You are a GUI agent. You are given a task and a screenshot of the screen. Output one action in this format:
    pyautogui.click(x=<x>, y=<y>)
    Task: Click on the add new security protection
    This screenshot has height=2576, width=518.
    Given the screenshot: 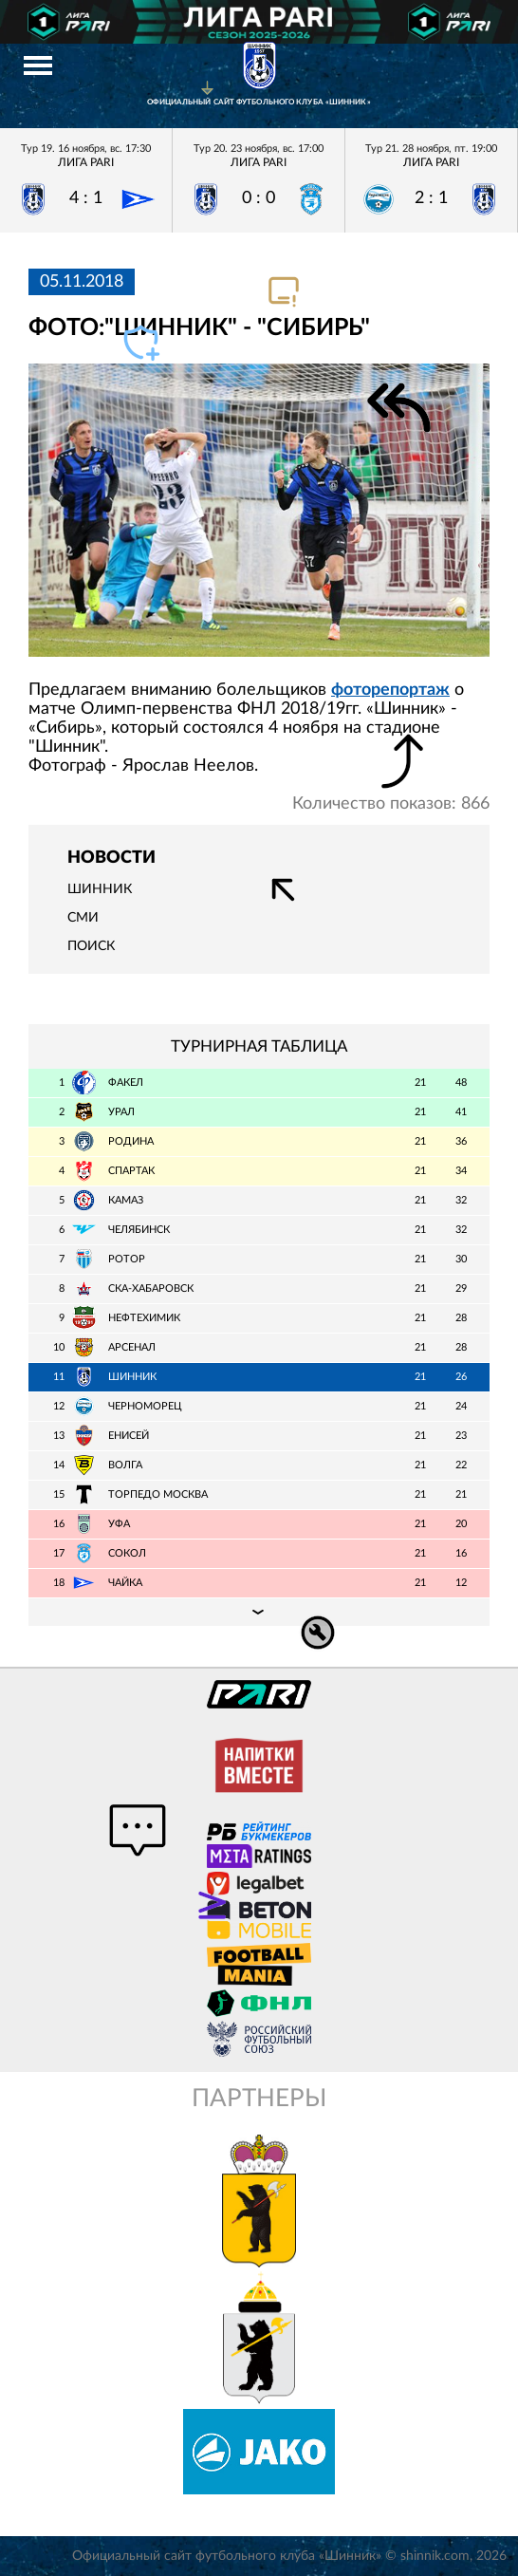 What is the action you would take?
    pyautogui.click(x=140, y=342)
    